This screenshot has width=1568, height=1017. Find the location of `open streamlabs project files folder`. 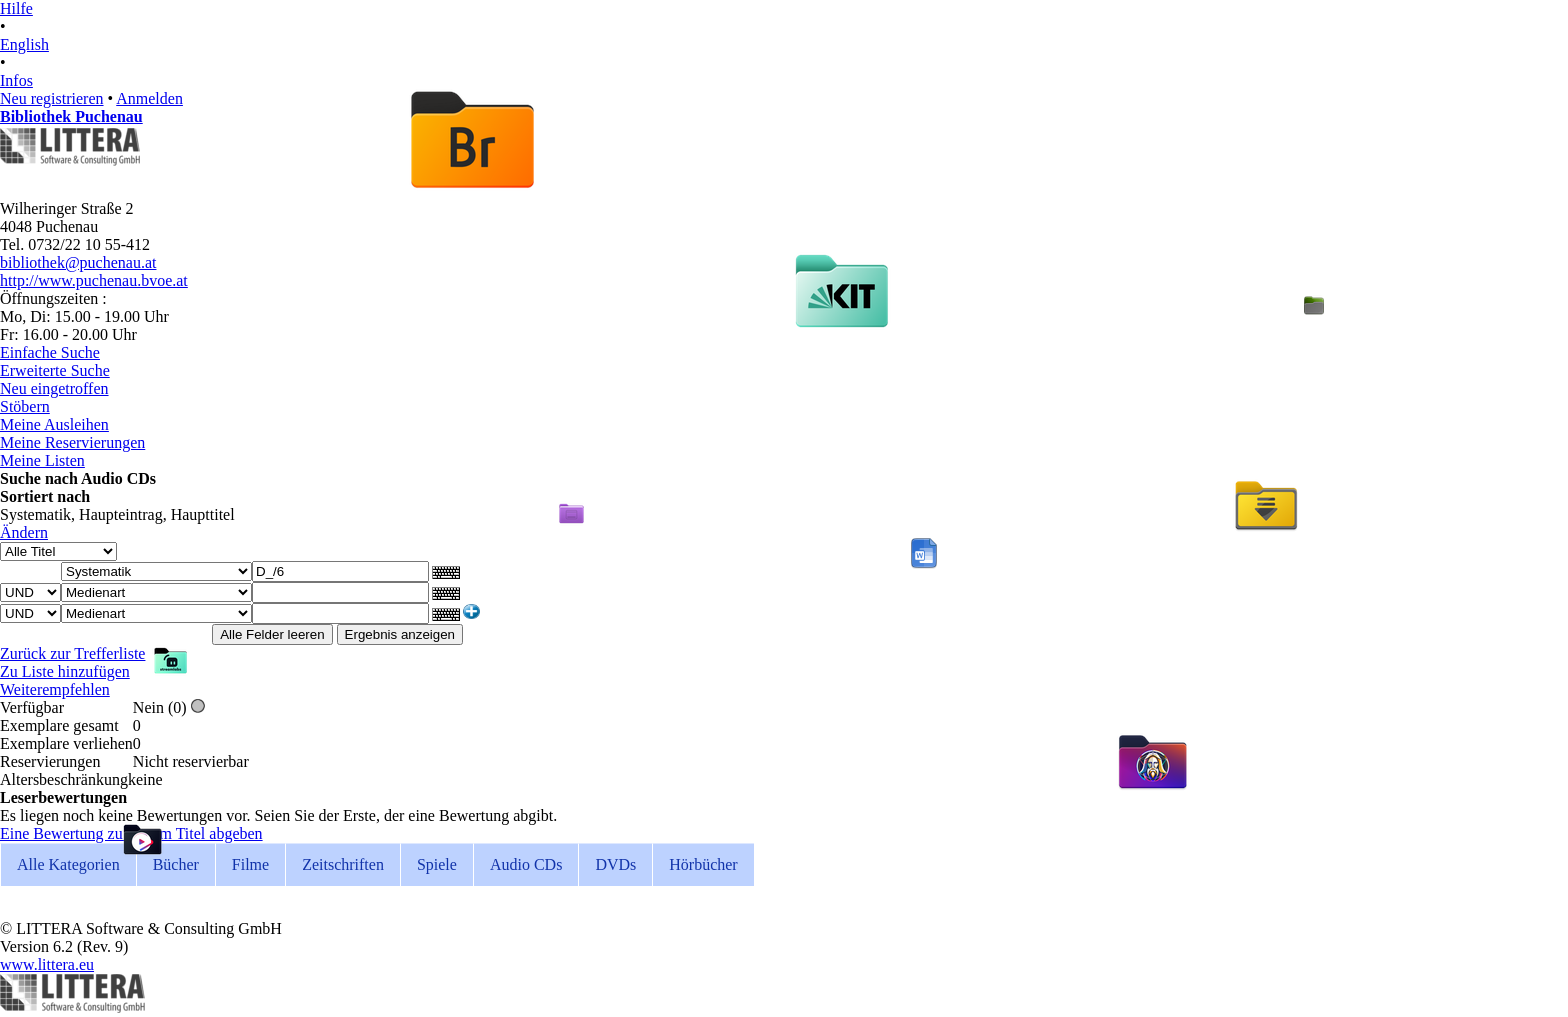

open streamlabs project files folder is located at coordinates (170, 661).